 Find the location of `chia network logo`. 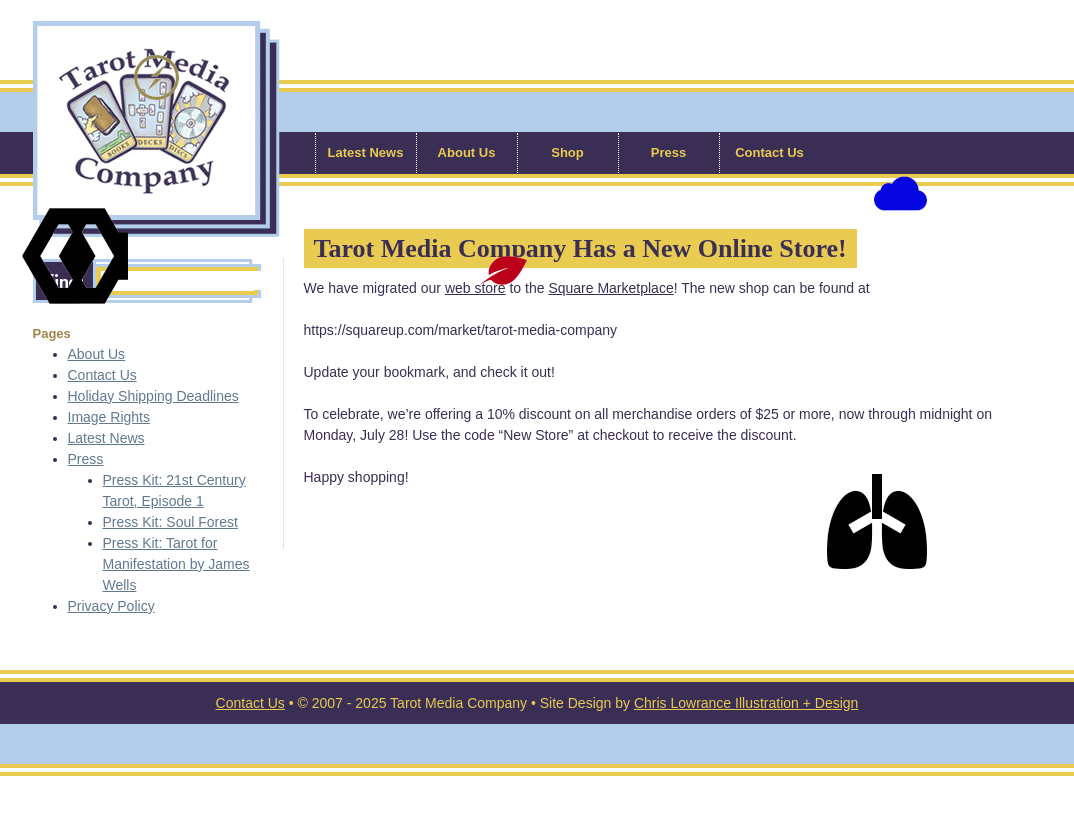

chia network logo is located at coordinates (503, 270).